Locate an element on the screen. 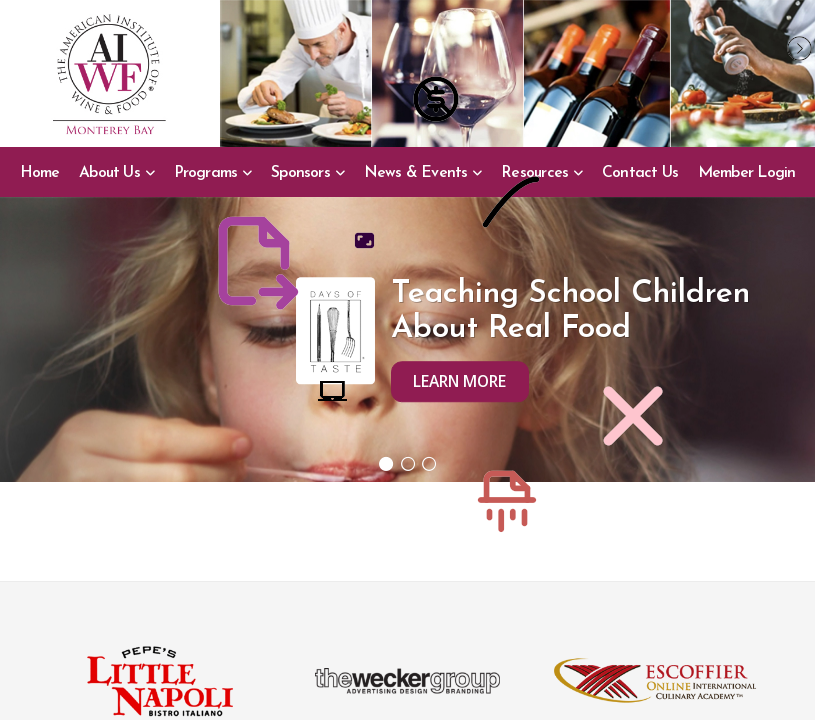  close a window or dialog is located at coordinates (633, 416).